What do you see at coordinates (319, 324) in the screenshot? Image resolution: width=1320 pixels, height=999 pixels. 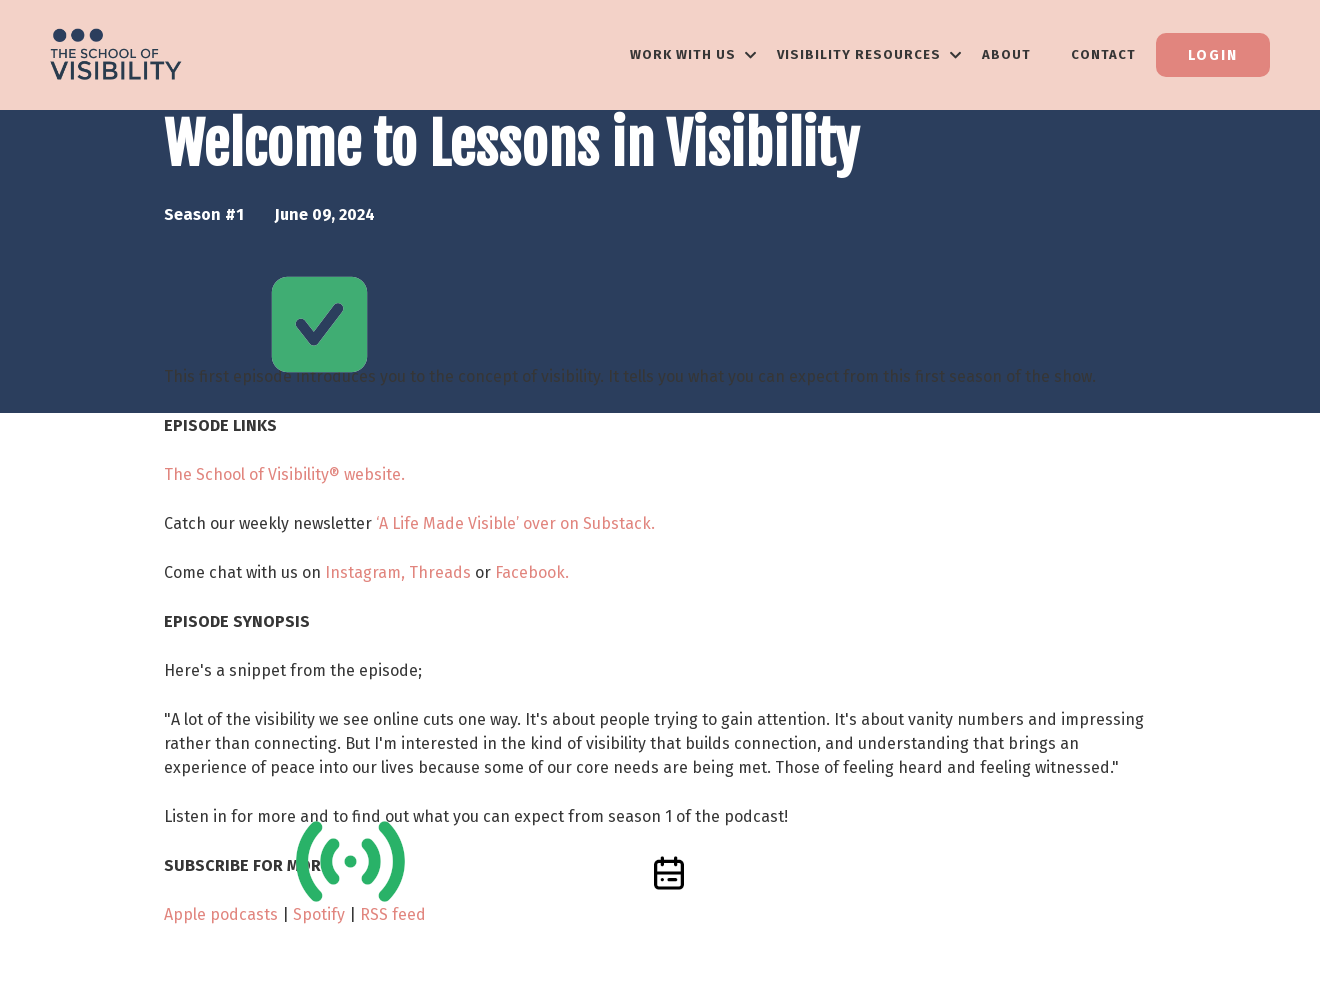 I see `confirm or submit a selection` at bounding box center [319, 324].